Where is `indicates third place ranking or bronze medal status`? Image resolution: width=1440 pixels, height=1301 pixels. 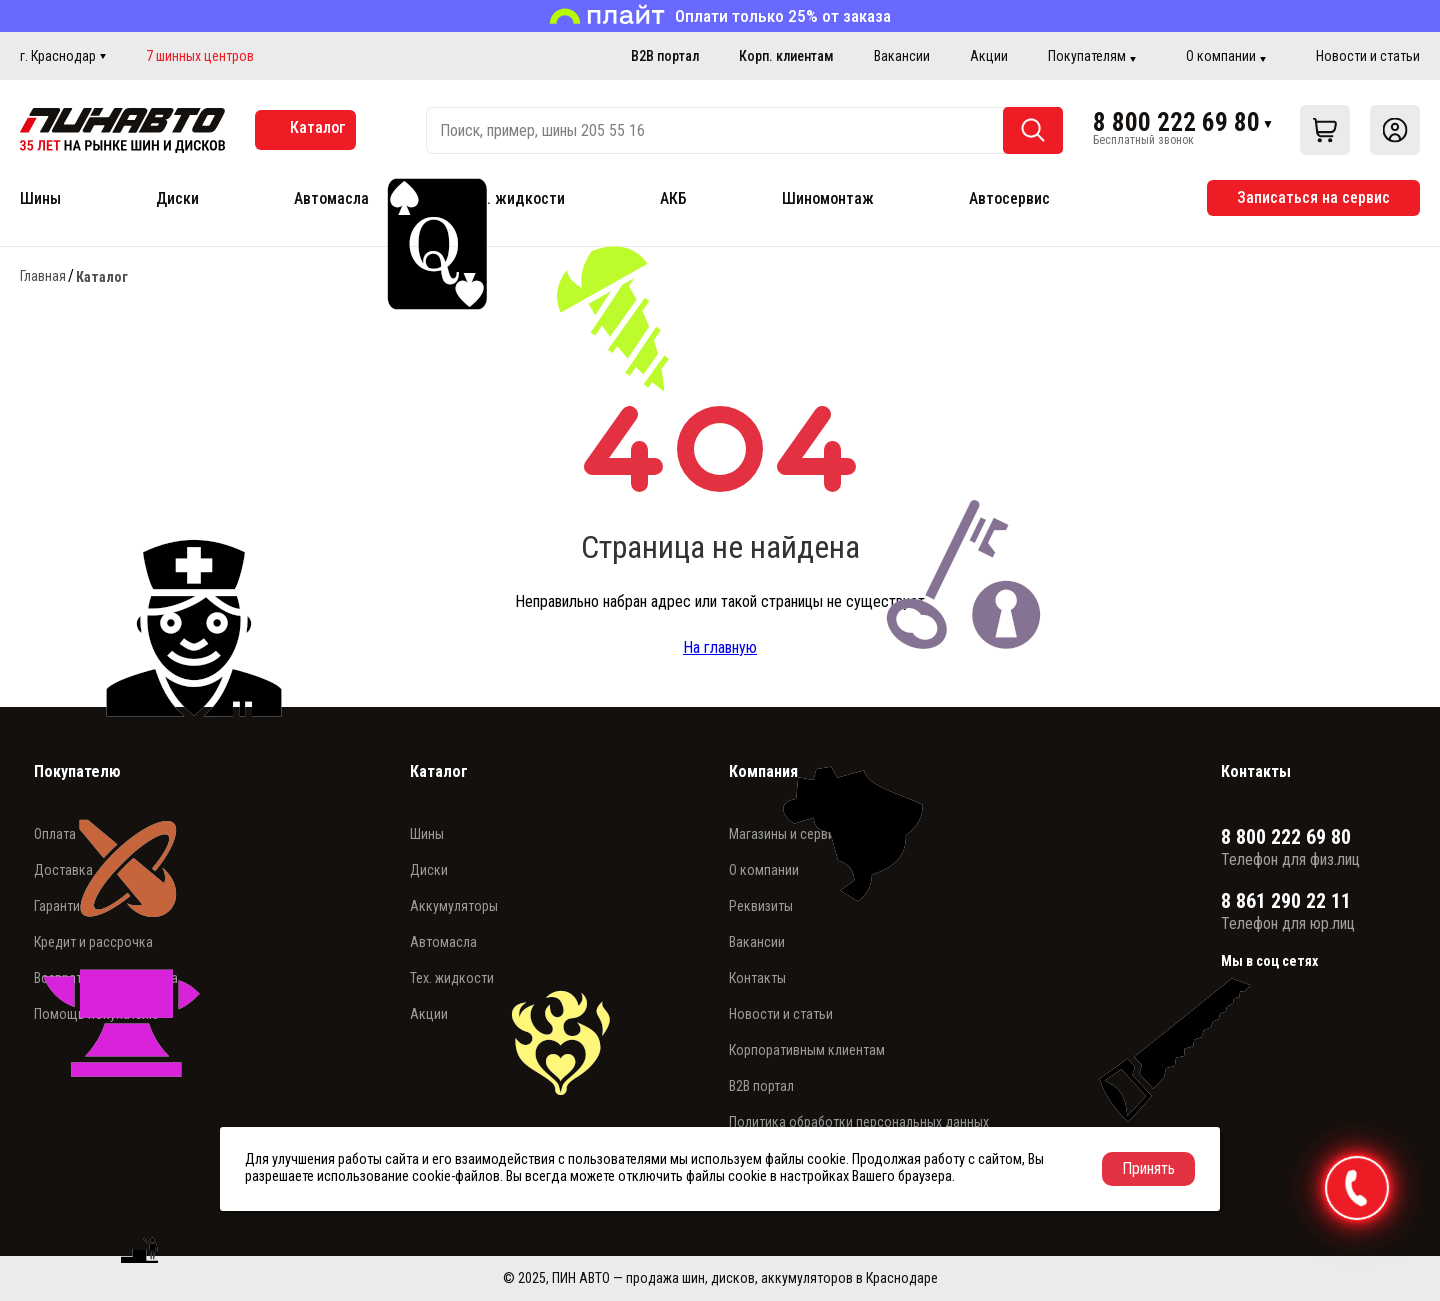 indicates third place ranking or bronze medal status is located at coordinates (139, 1244).